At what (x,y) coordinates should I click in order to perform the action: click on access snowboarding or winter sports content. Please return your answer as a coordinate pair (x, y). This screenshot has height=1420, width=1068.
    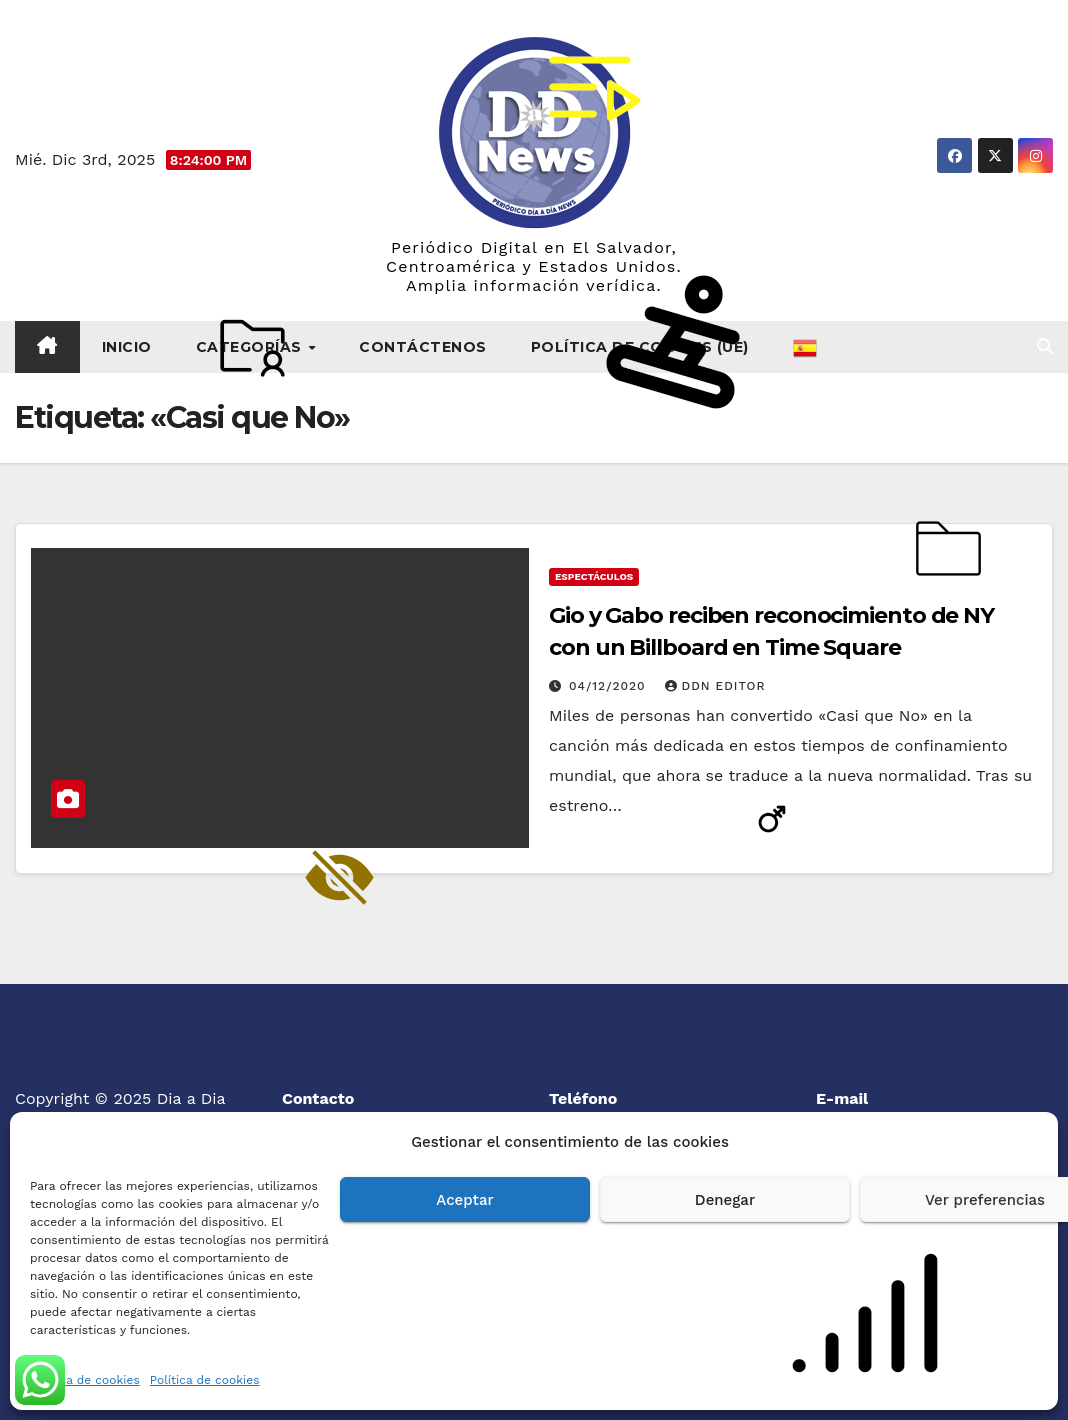
    Looking at the image, I should click on (680, 342).